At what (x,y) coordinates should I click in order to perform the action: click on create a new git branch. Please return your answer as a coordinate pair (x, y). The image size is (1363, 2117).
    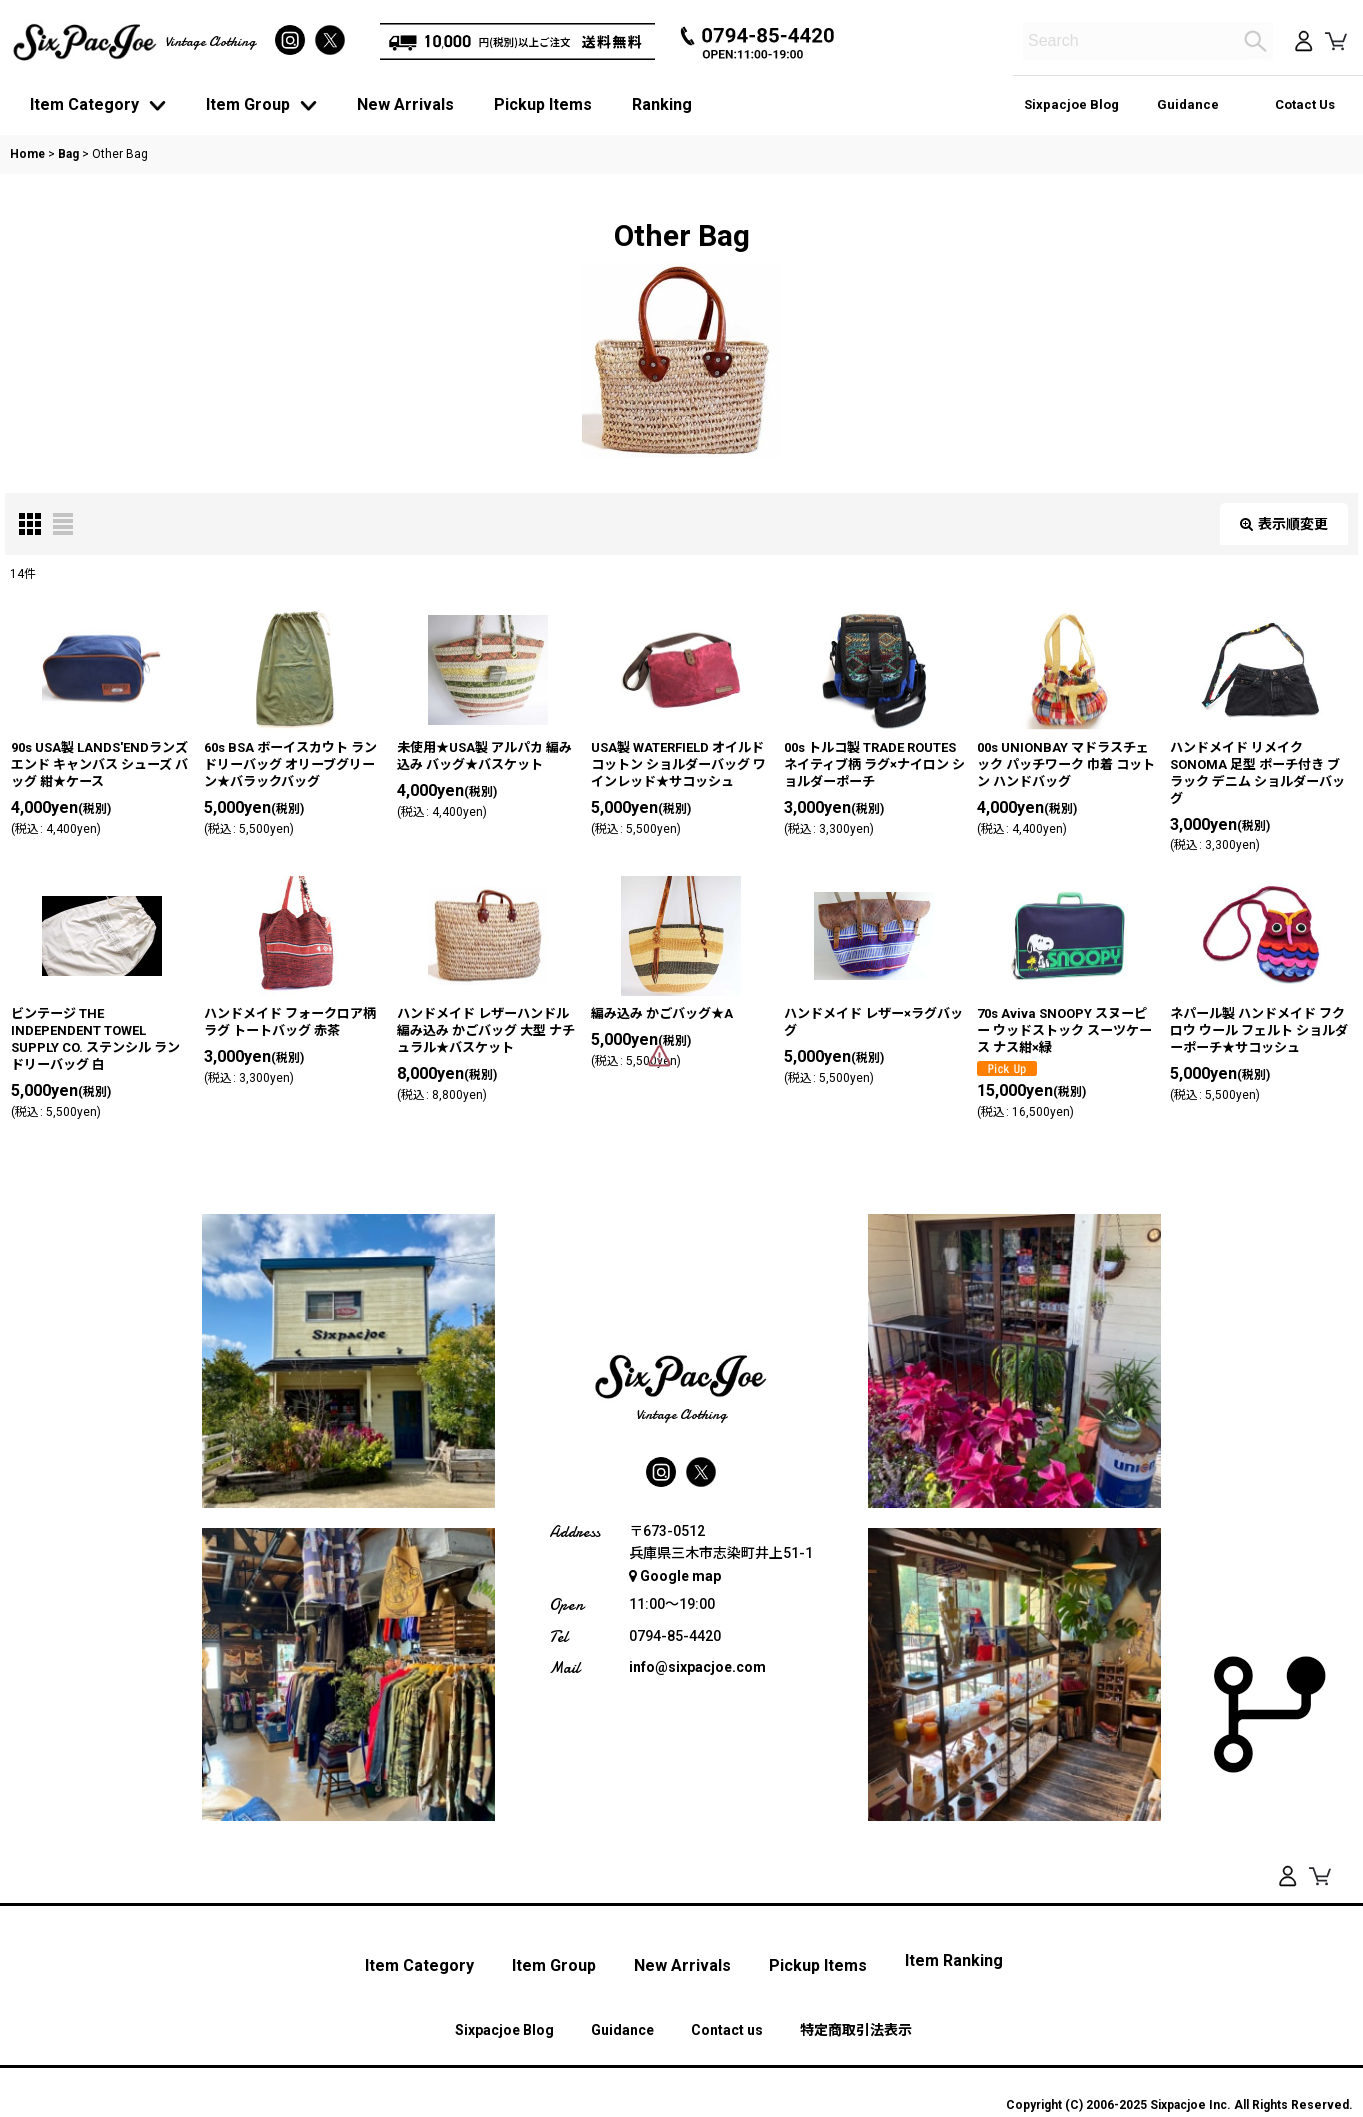
    Looking at the image, I should click on (1262, 1714).